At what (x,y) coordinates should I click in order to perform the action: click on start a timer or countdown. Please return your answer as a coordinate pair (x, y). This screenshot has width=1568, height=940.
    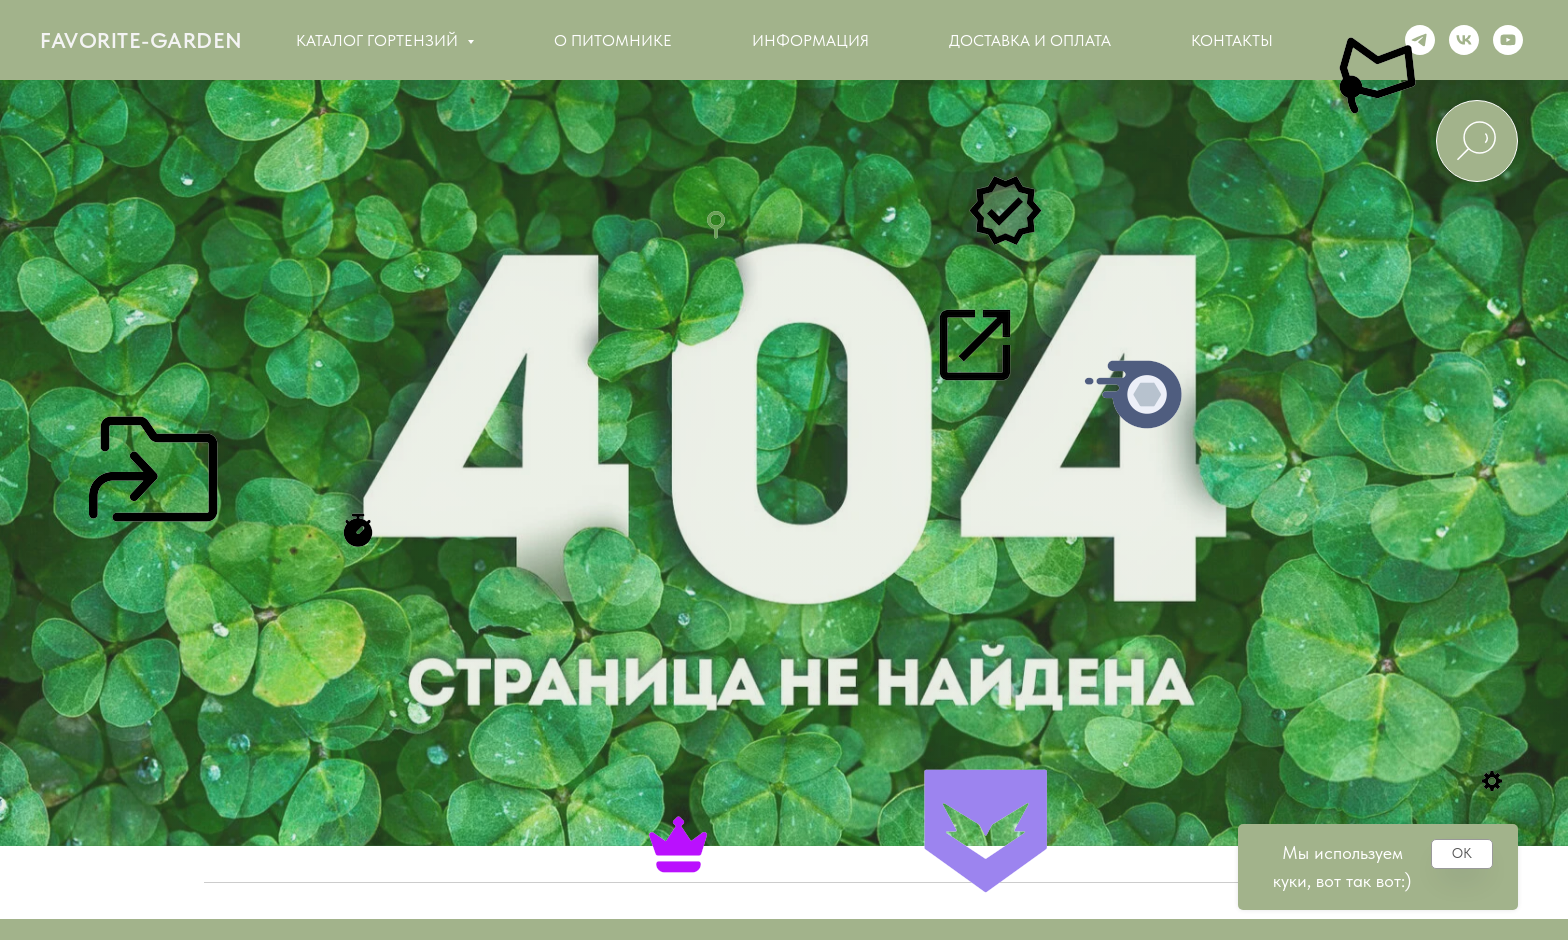
    Looking at the image, I should click on (358, 531).